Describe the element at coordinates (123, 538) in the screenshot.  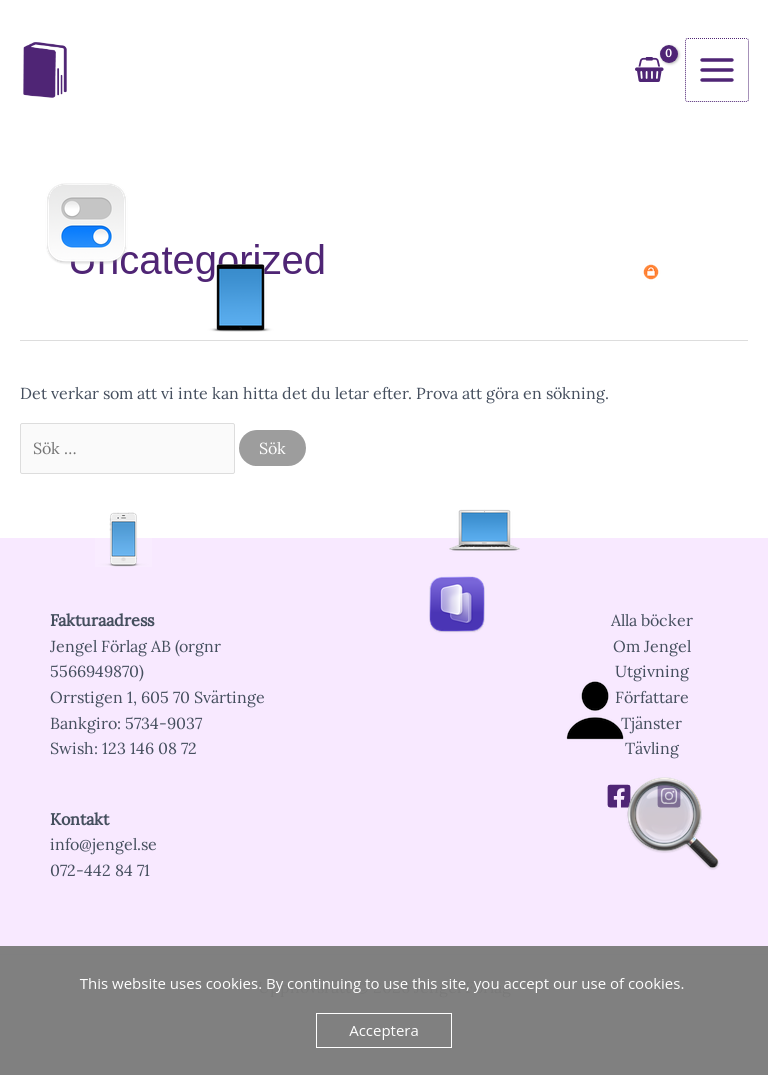
I see `connect or sync a white iPhone device` at that location.